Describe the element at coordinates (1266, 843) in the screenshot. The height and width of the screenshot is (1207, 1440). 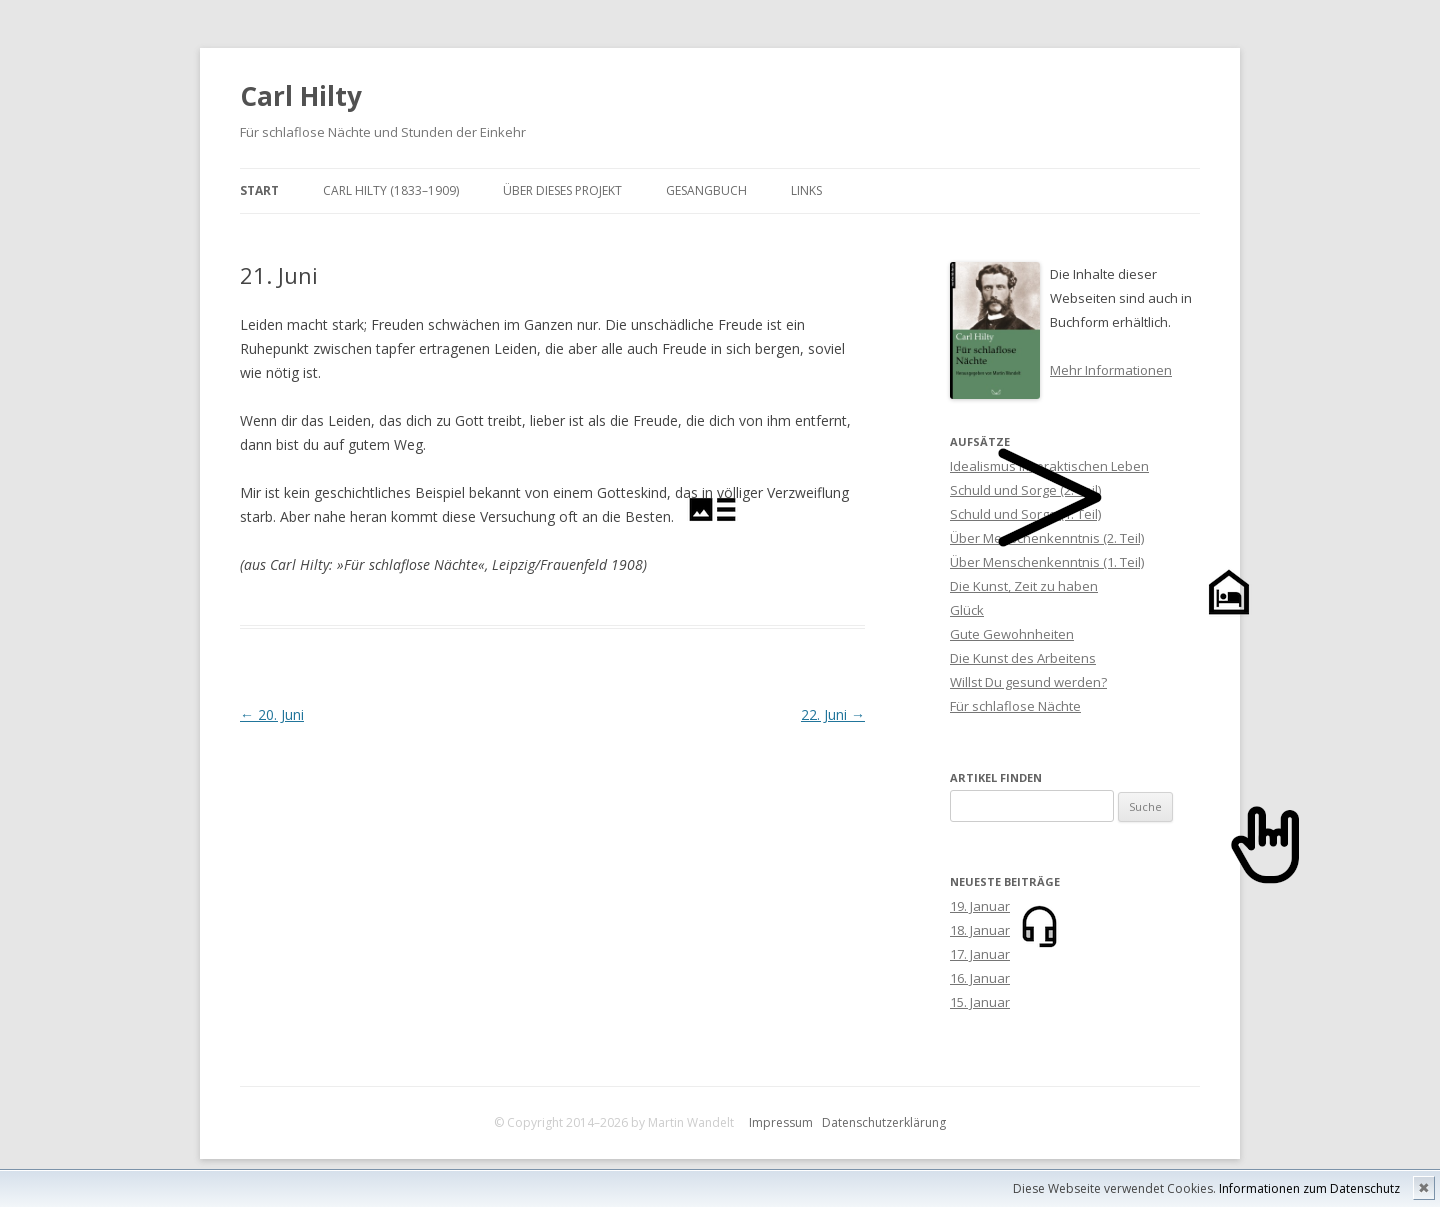
I see `express love or appreciation` at that location.